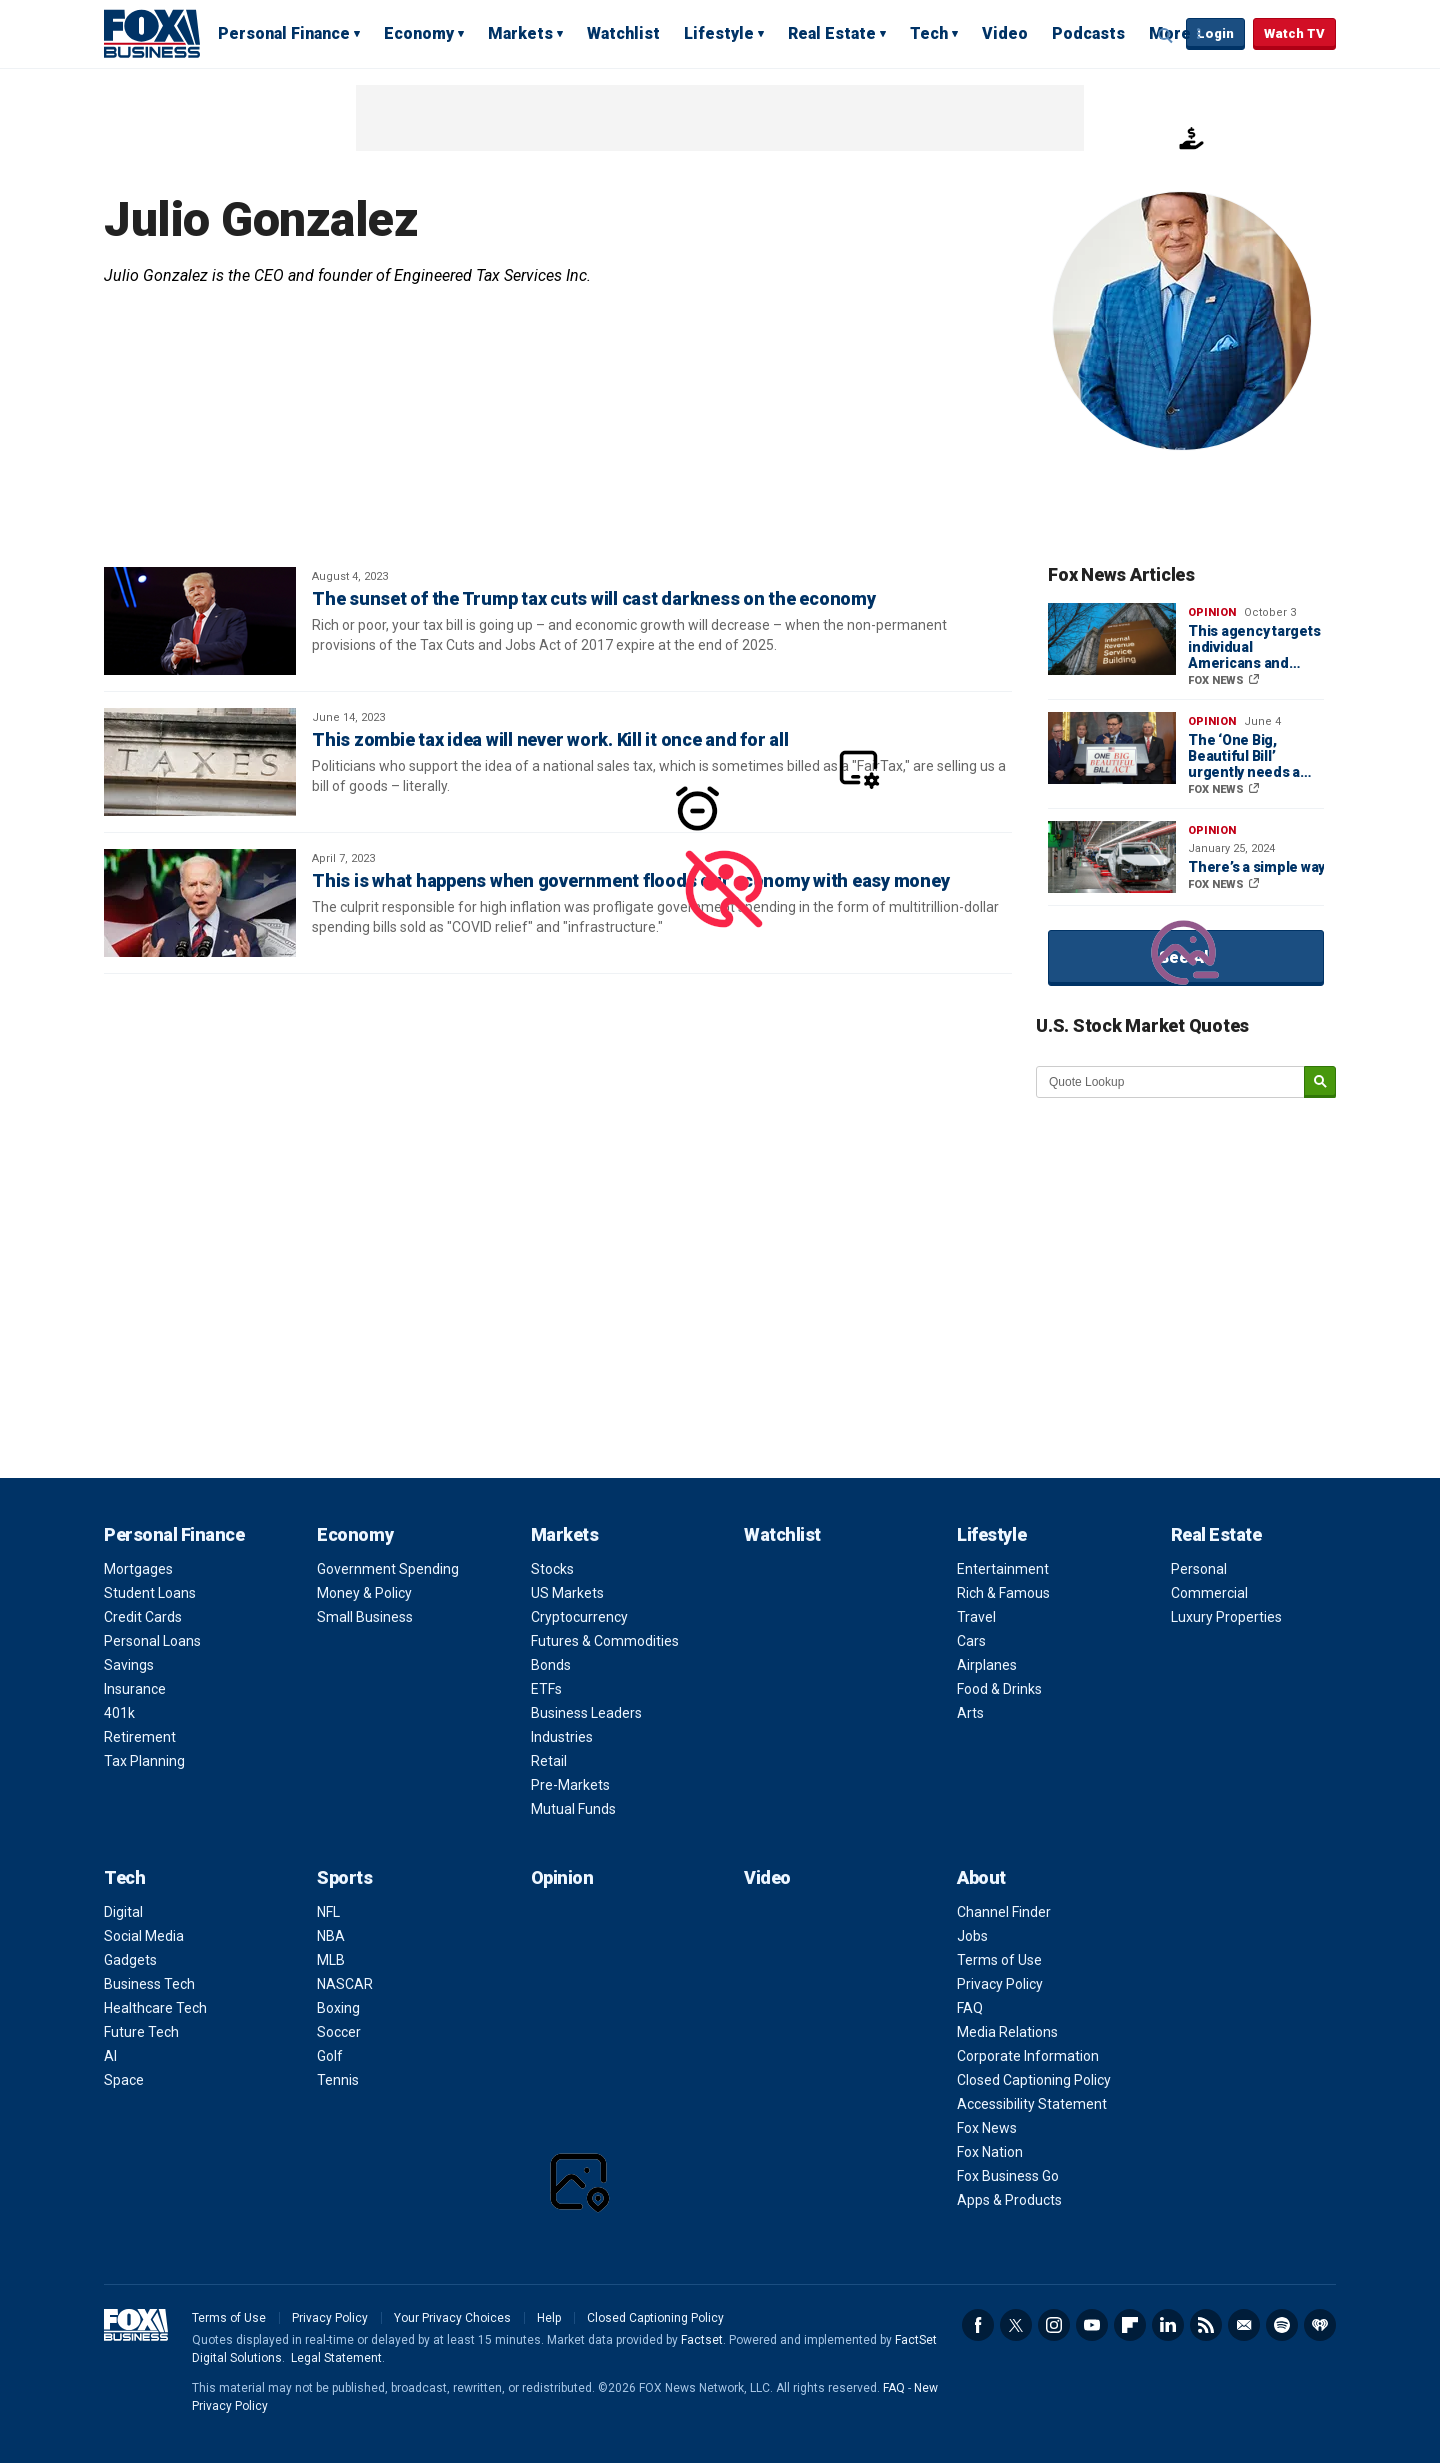 The height and width of the screenshot is (2463, 1440). Describe the element at coordinates (697, 808) in the screenshot. I see `remove or delete an alarm` at that location.